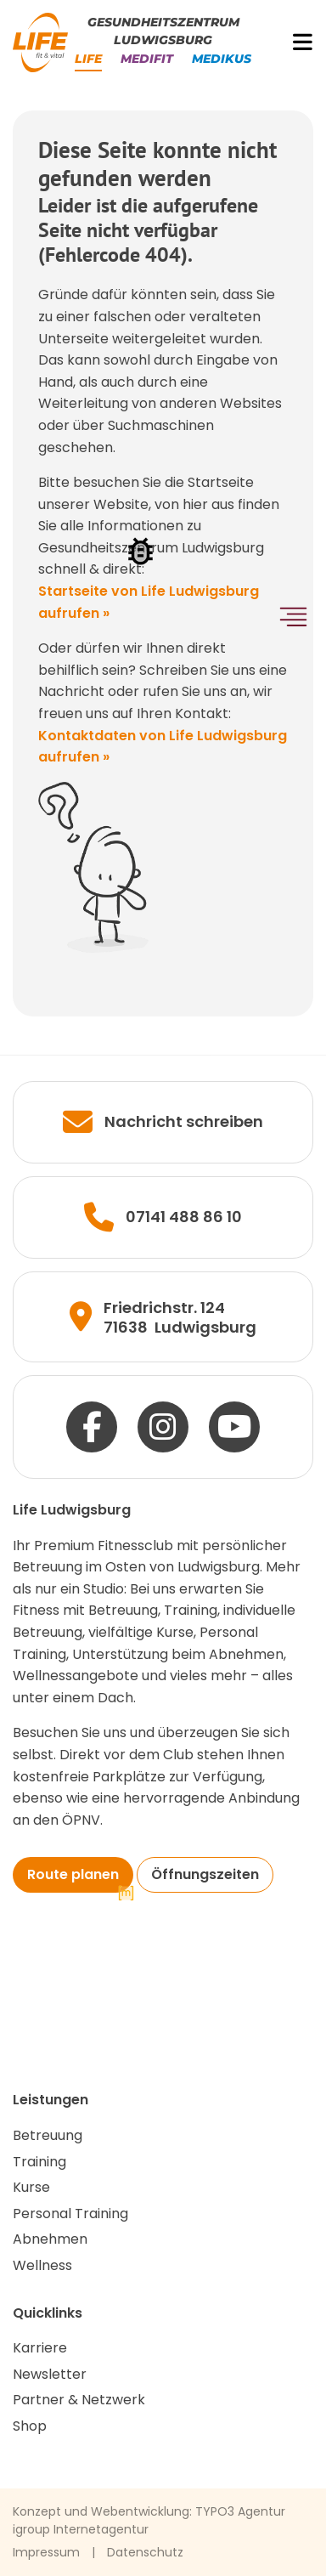 The image size is (326, 2576). What do you see at coordinates (126, 1893) in the screenshot?
I see `link to Matrix messaging platform` at bounding box center [126, 1893].